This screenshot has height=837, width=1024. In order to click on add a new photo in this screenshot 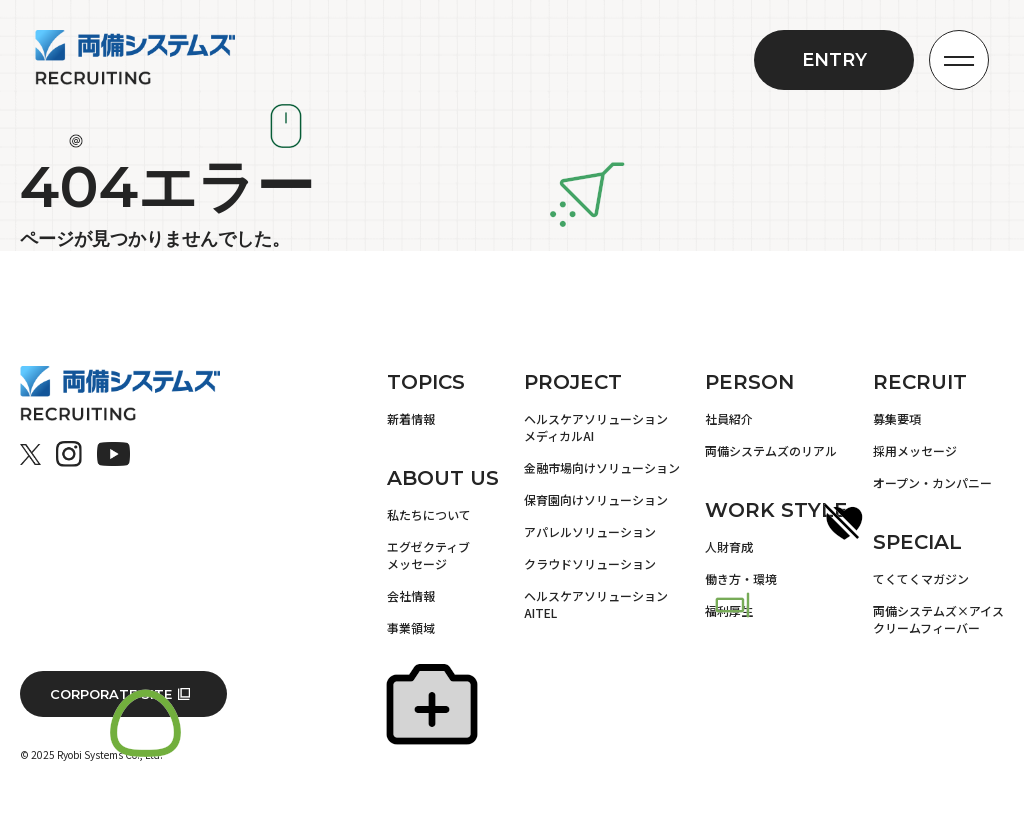, I will do `click(432, 706)`.